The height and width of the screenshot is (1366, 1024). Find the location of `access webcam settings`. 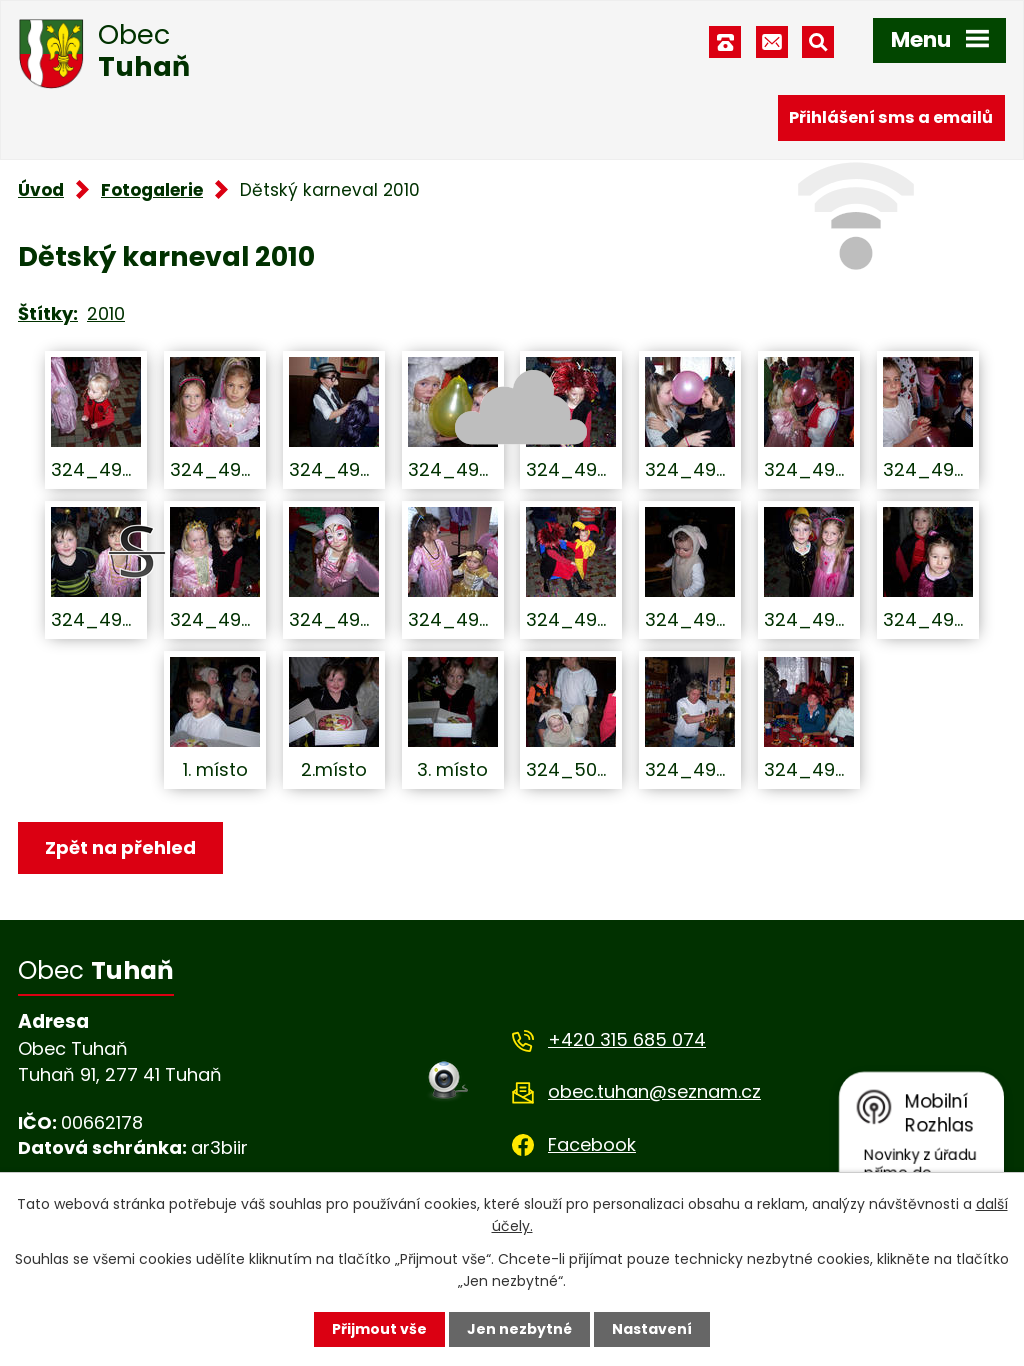

access webcam settings is located at coordinates (444, 1079).